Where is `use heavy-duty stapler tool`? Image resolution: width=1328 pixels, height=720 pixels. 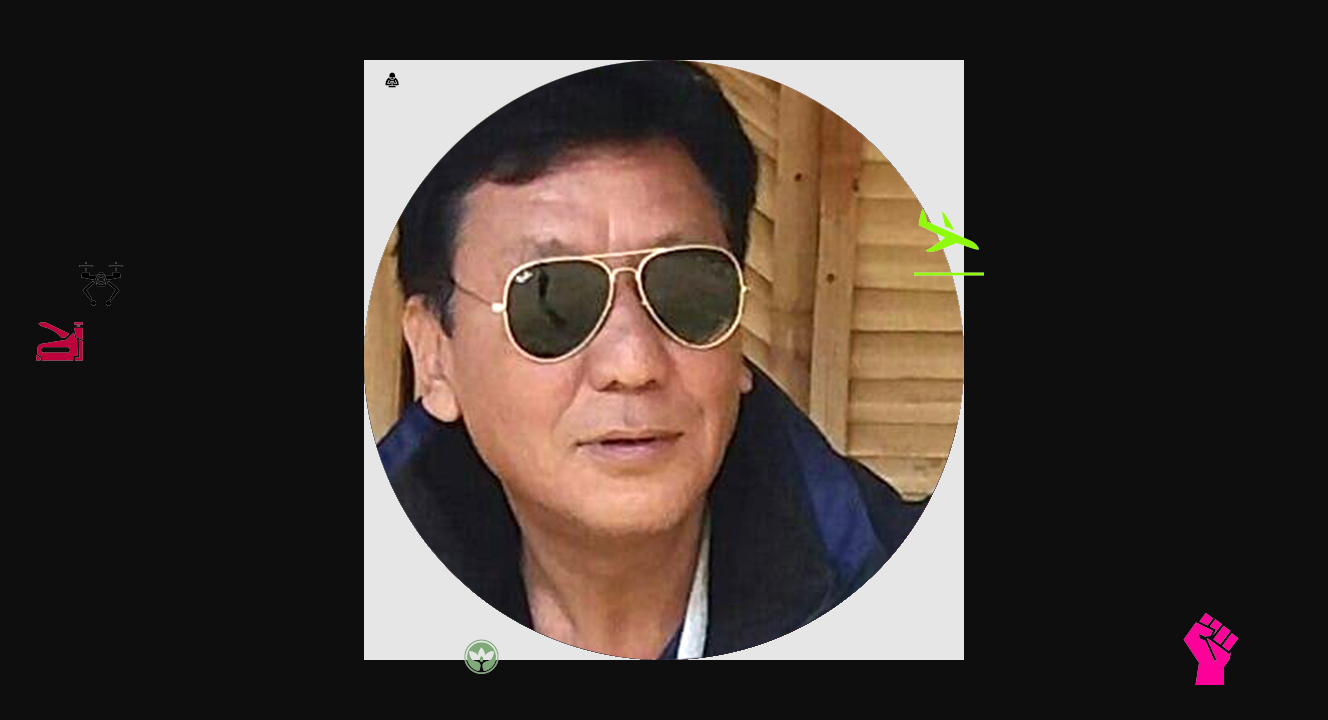 use heavy-duty stapler tool is located at coordinates (59, 340).